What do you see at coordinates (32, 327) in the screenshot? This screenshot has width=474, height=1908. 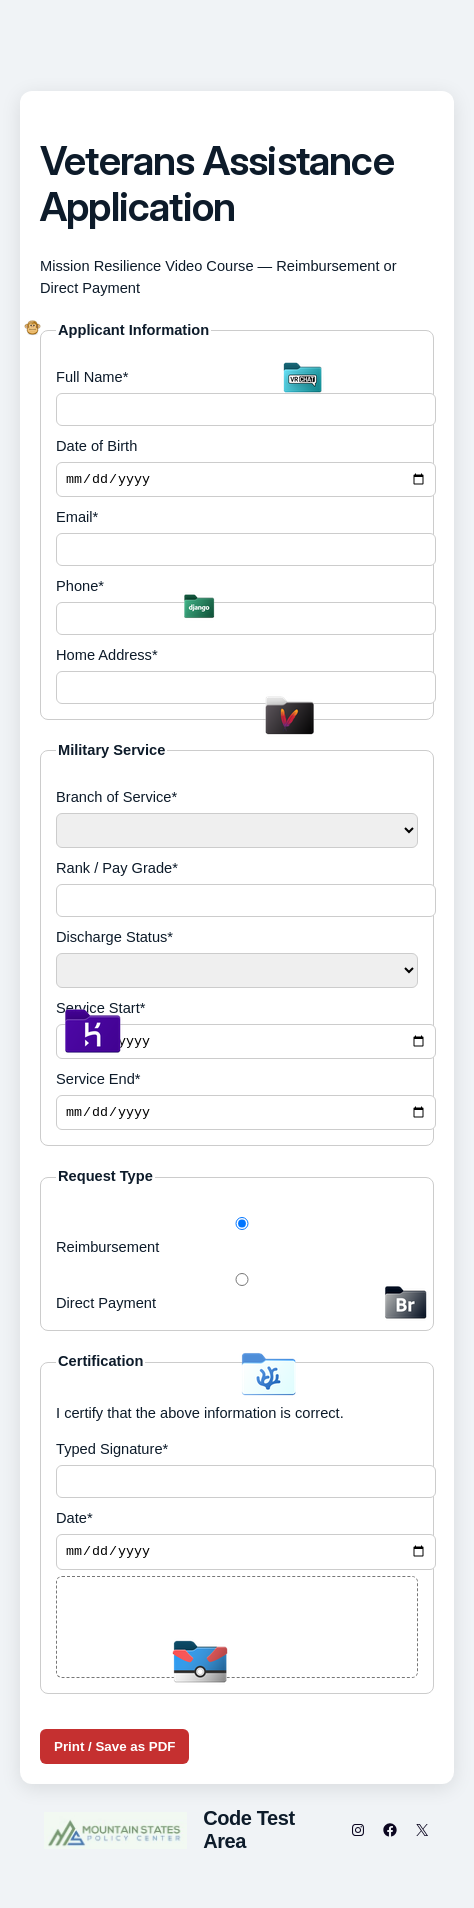 I see `monkey face emoji for expressing playfulness` at bounding box center [32, 327].